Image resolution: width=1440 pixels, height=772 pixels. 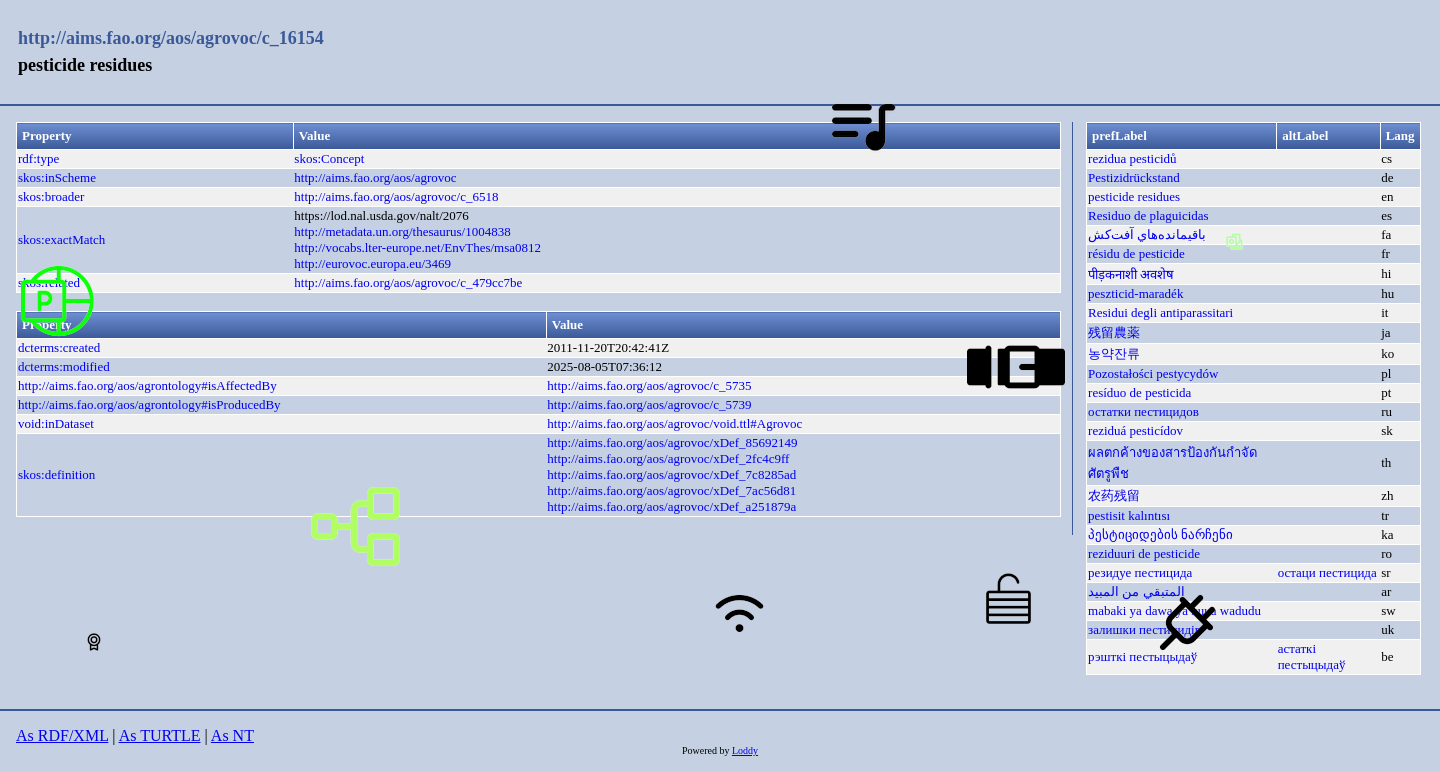 What do you see at coordinates (1186, 623) in the screenshot?
I see `connect to a power source` at bounding box center [1186, 623].